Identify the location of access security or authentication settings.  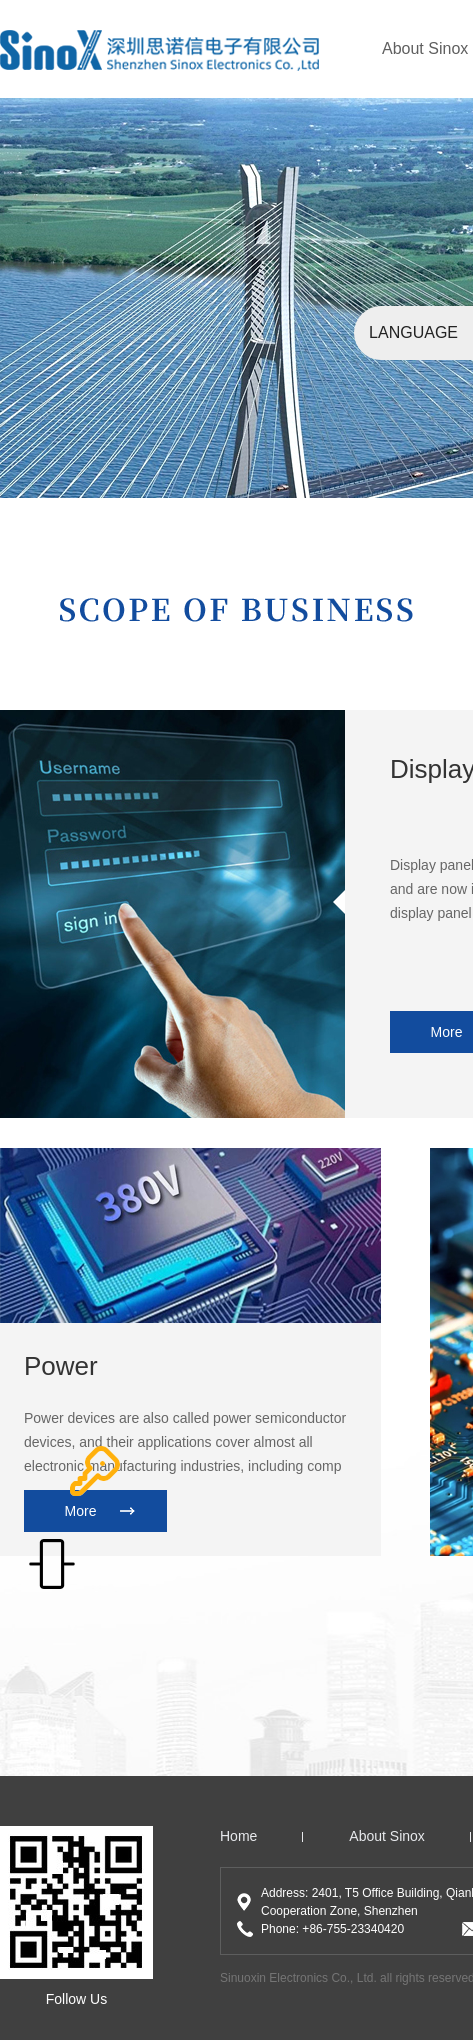
(95, 1471).